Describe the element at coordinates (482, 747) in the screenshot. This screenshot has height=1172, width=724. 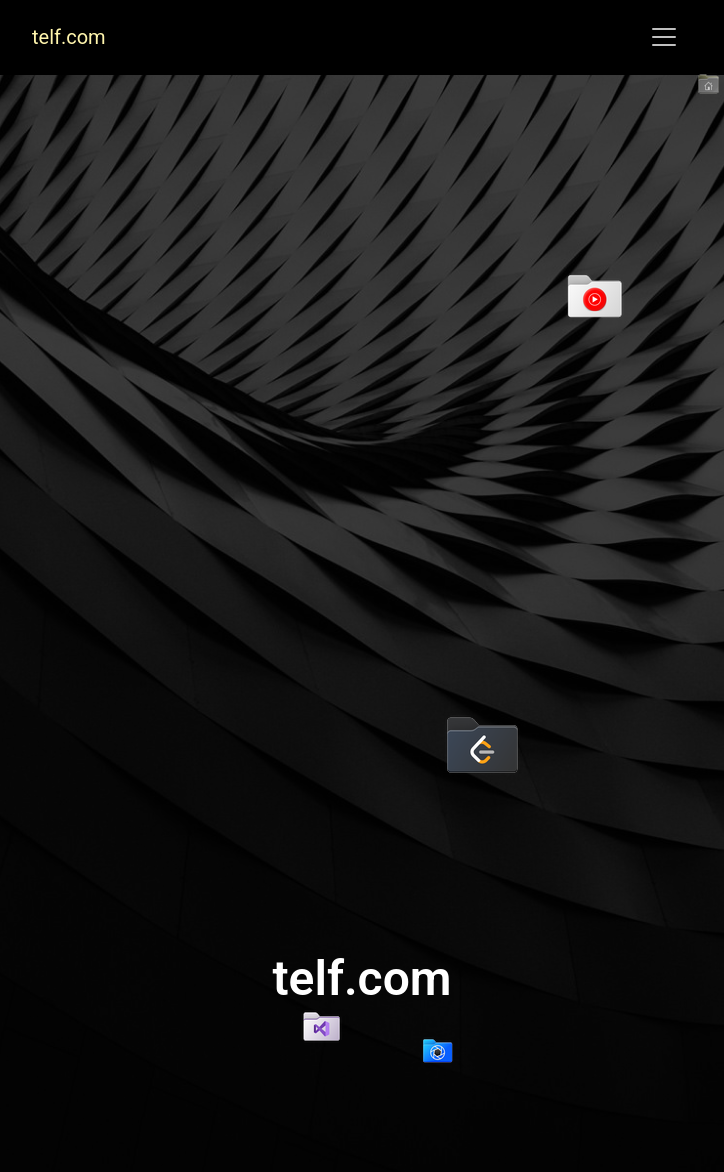
I see `open your leetcode practice files folder` at that location.